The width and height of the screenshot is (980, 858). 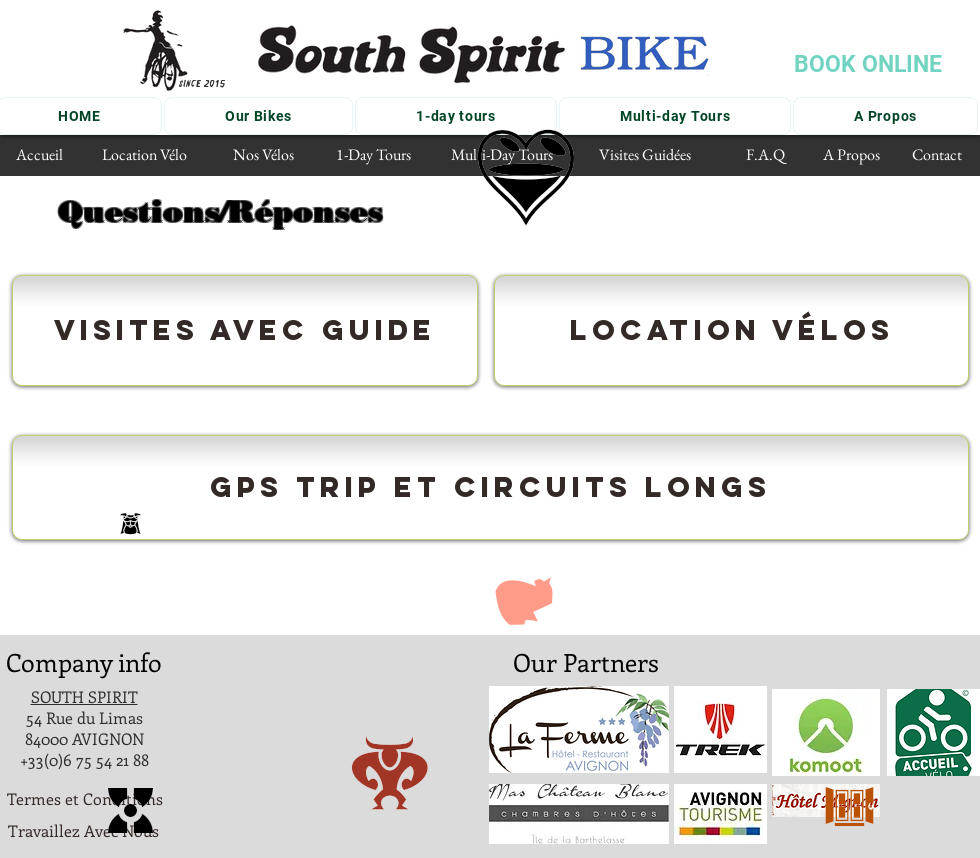 What do you see at coordinates (130, 523) in the screenshot?
I see `equip armor or cape to character` at bounding box center [130, 523].